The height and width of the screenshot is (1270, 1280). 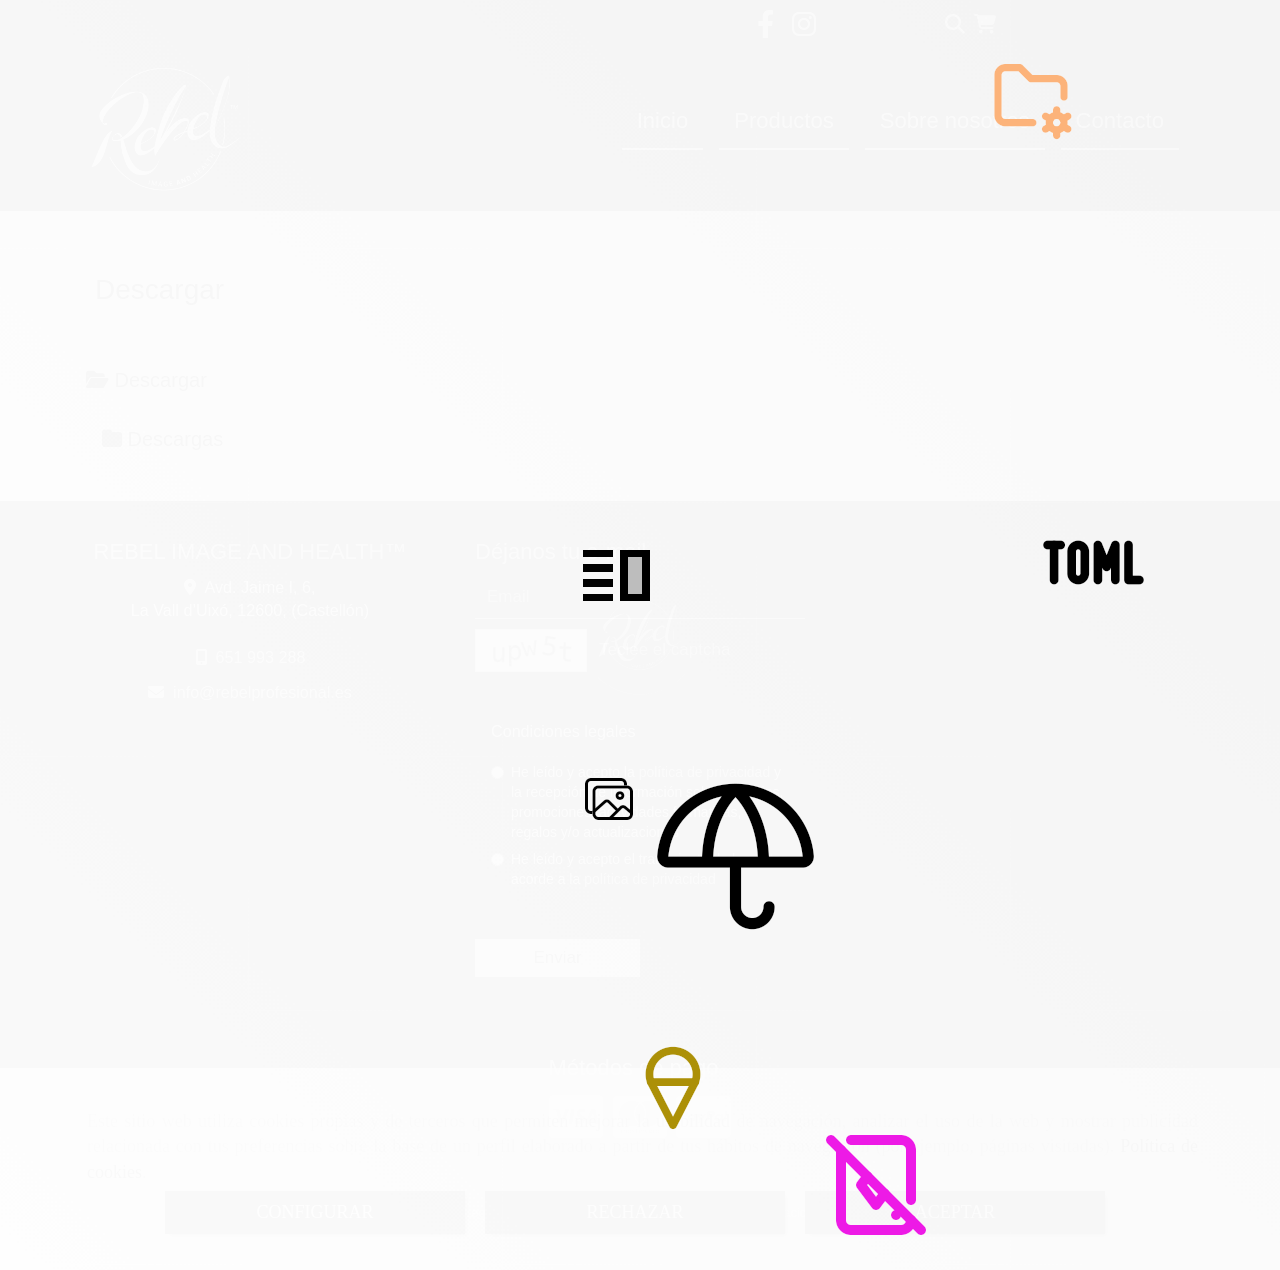 I want to click on access folder settings, so click(x=1031, y=97).